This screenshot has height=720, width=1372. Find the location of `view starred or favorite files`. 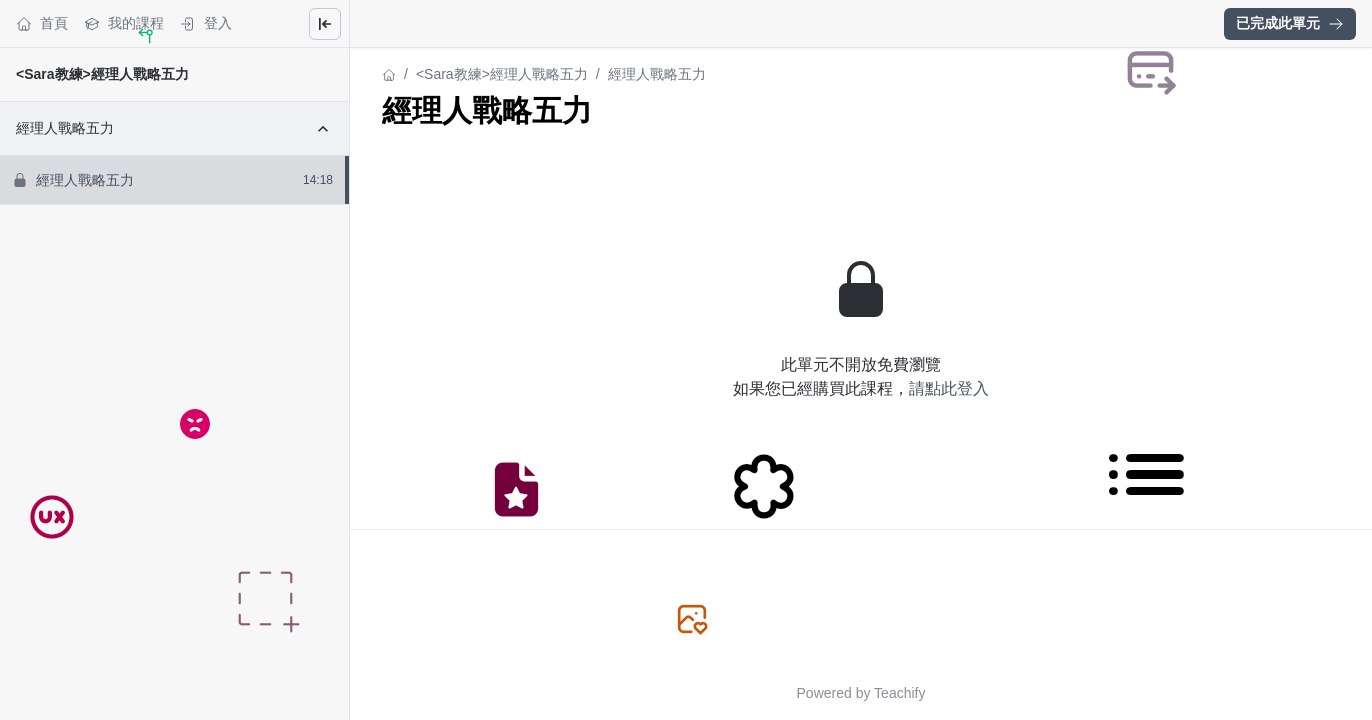

view starred or favorite files is located at coordinates (516, 489).